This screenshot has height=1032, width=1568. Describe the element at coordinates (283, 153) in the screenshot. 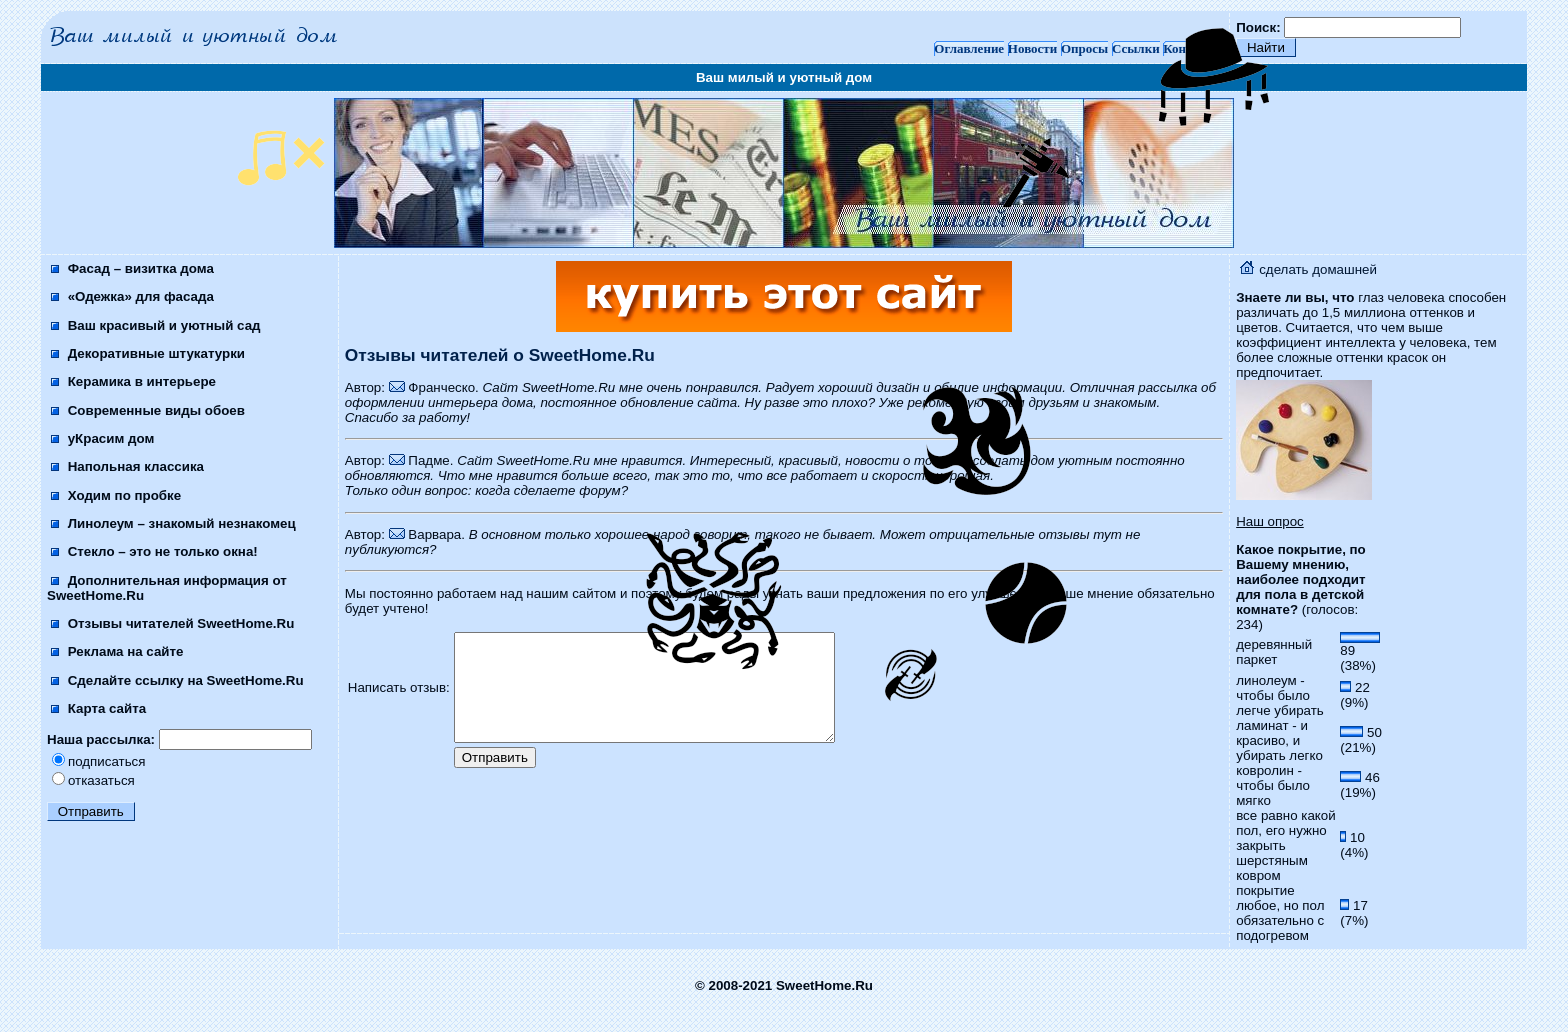

I see `mute music or audio` at that location.